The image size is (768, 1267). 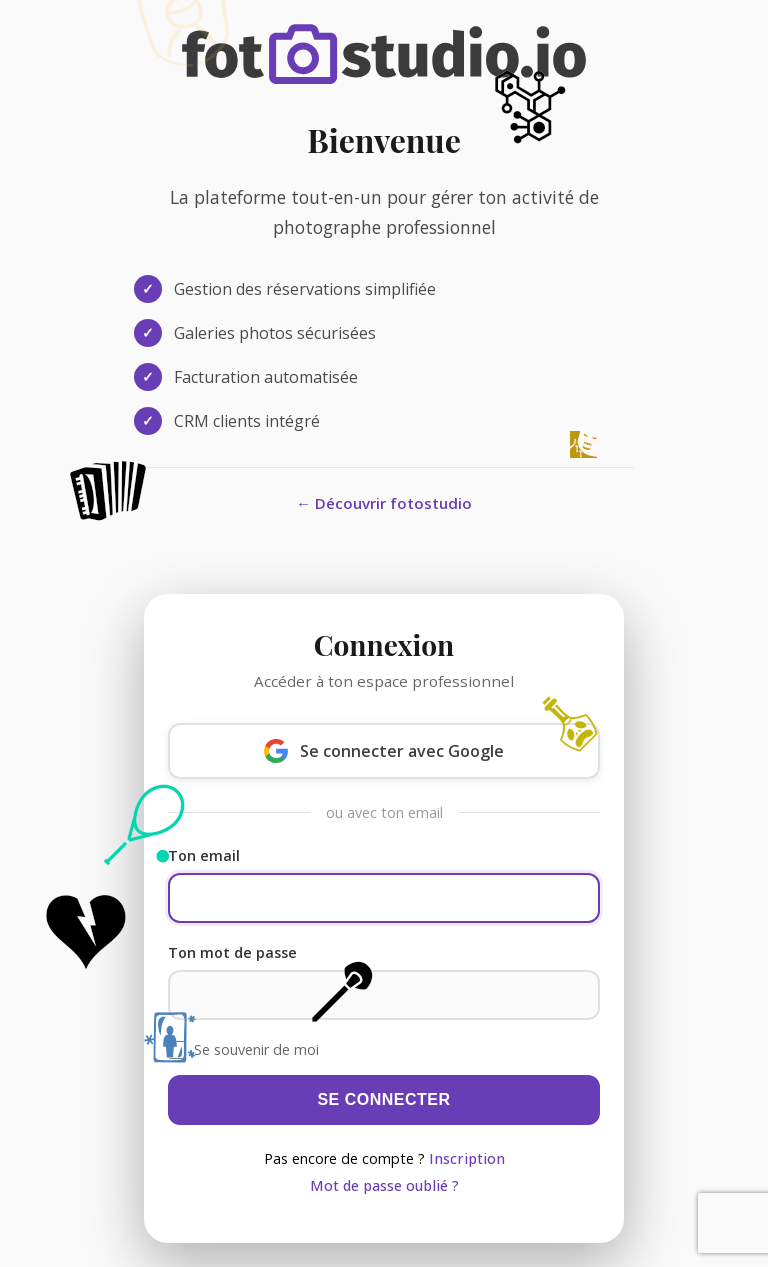 I want to click on vampire bite attack action in a game, so click(x=583, y=444).